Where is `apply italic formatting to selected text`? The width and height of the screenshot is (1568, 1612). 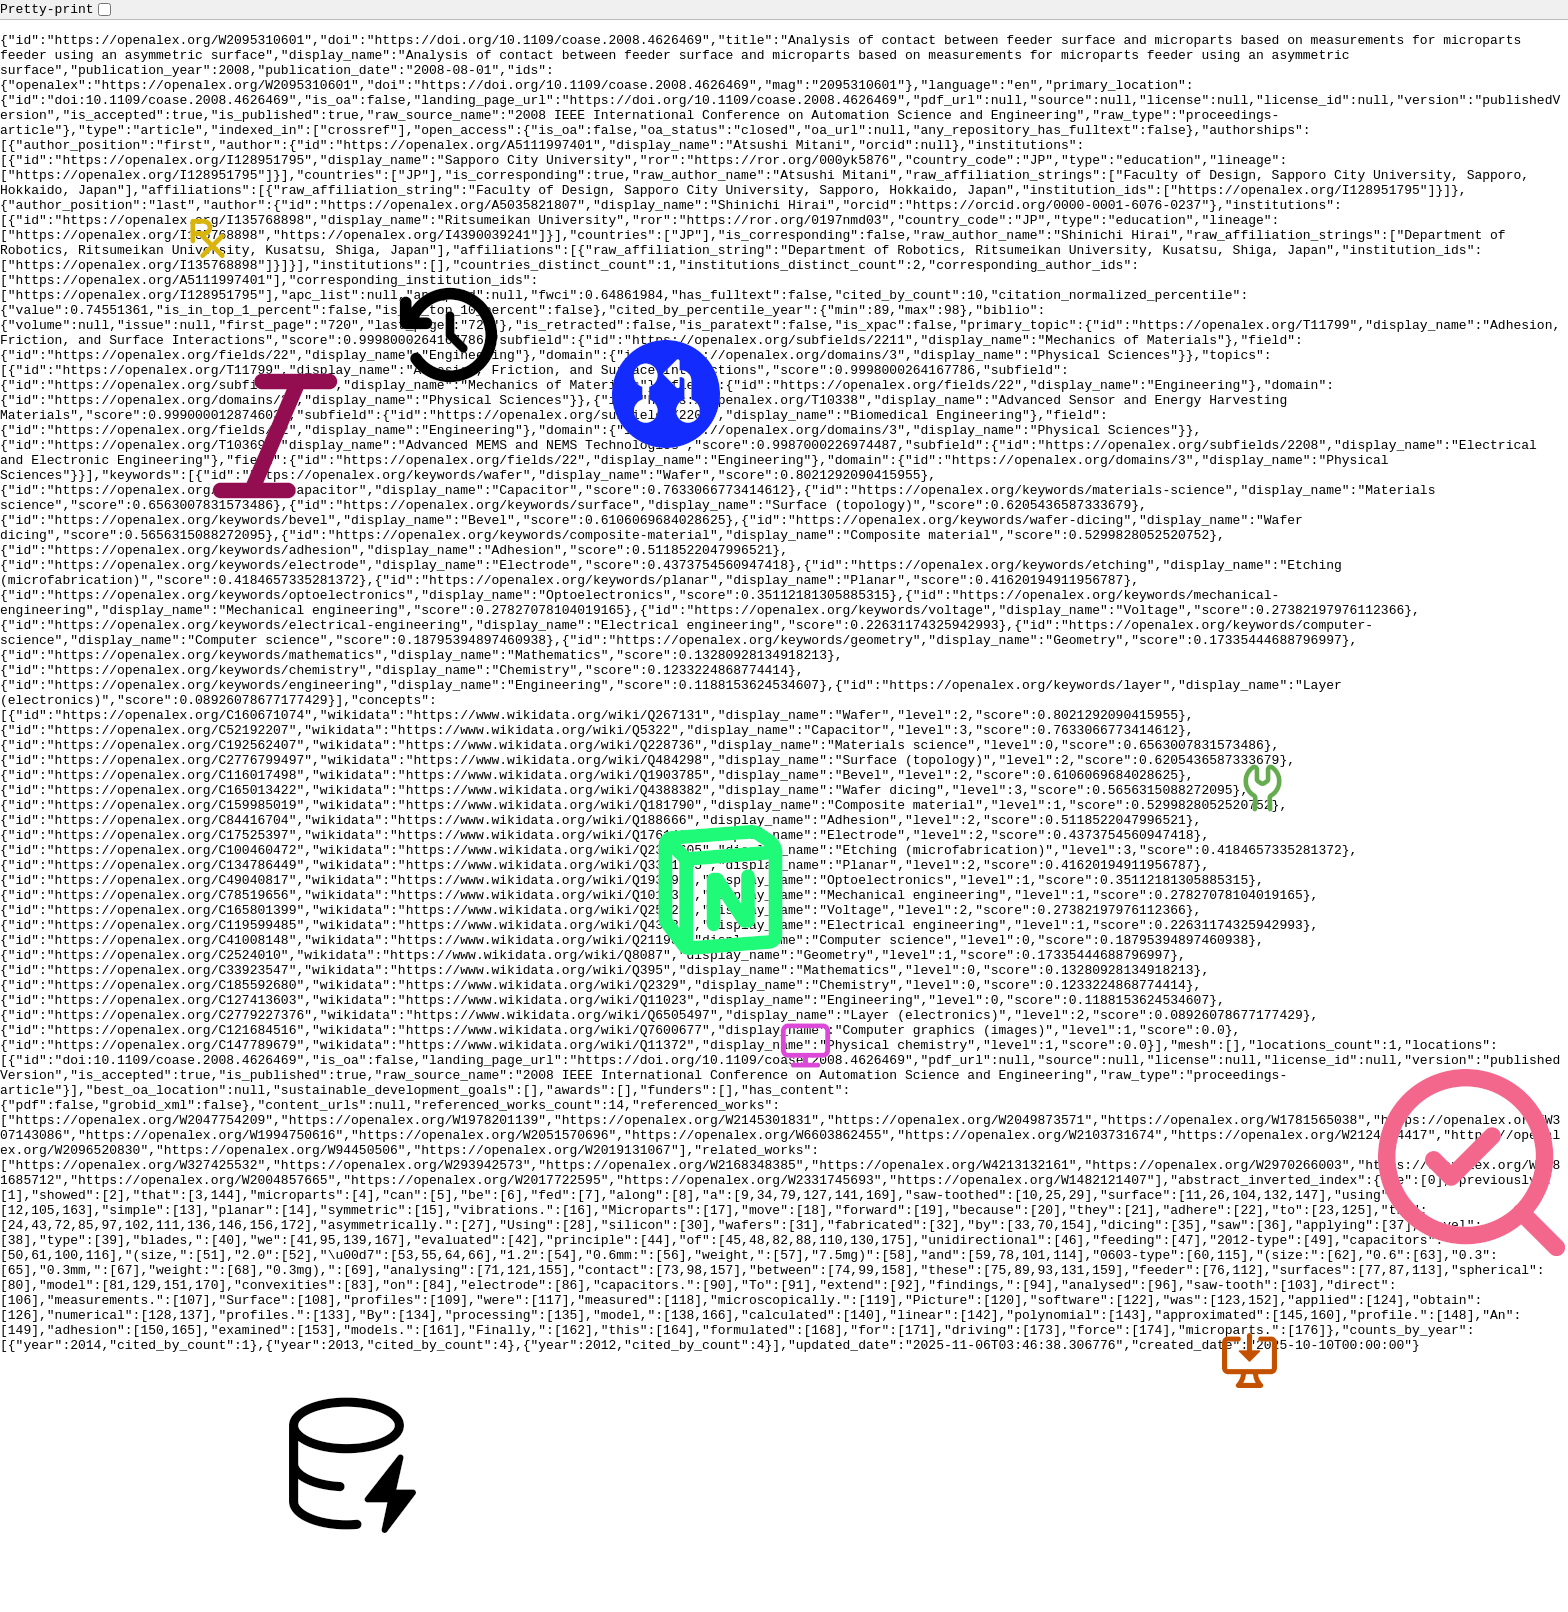
apply italic formatting to selected text is located at coordinates (275, 436).